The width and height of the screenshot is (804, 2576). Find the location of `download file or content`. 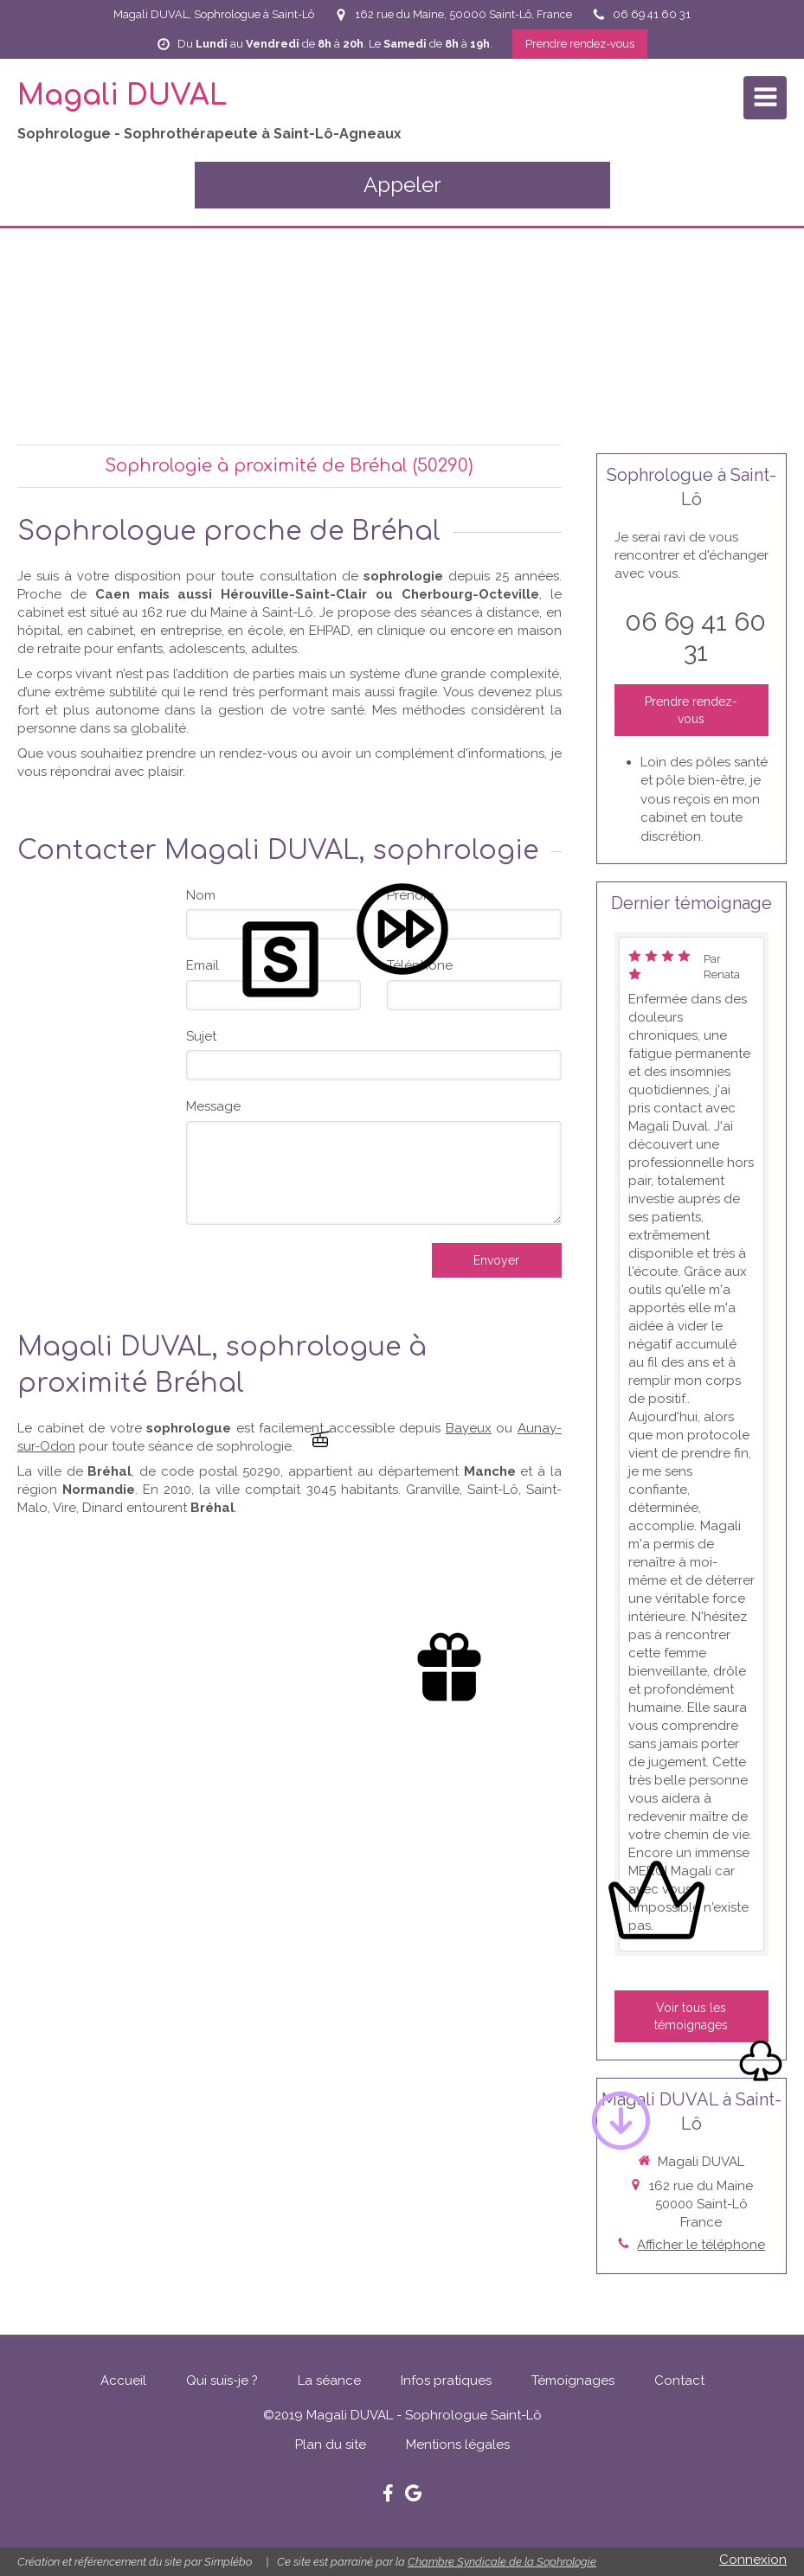

download file or content is located at coordinates (621, 2120).